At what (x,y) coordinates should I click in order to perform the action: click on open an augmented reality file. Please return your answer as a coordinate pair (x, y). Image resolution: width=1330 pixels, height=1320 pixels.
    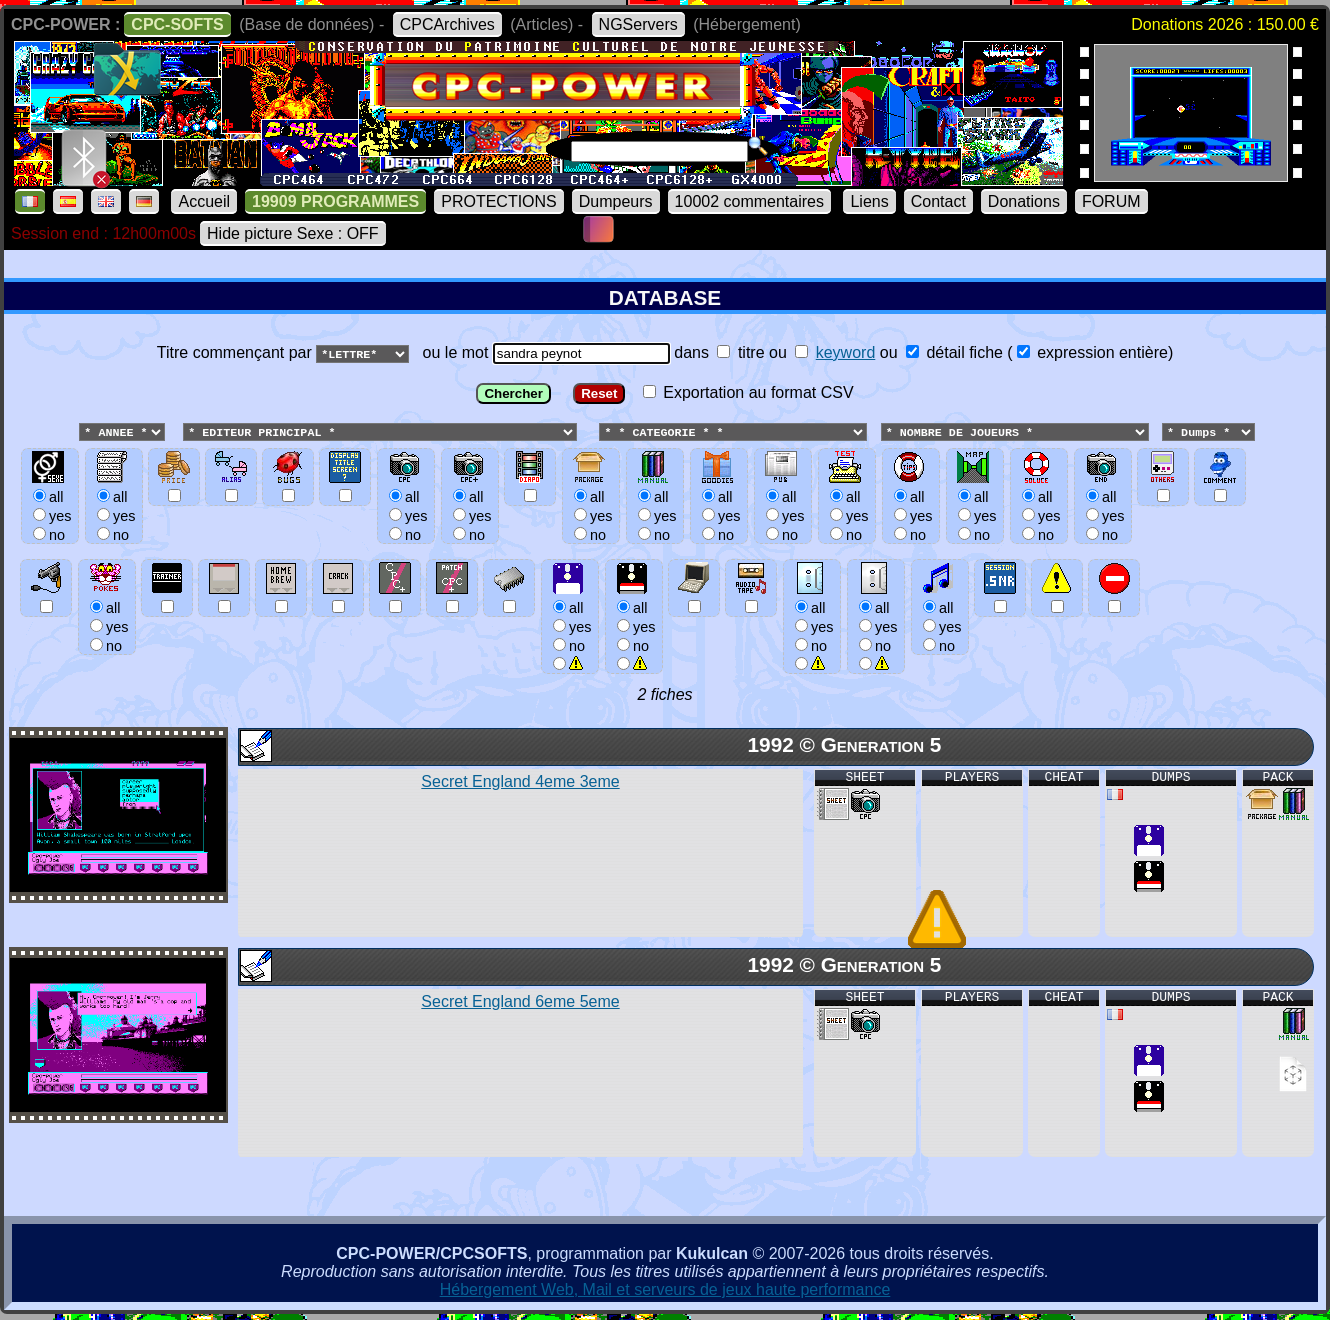
    Looking at the image, I should click on (1293, 1075).